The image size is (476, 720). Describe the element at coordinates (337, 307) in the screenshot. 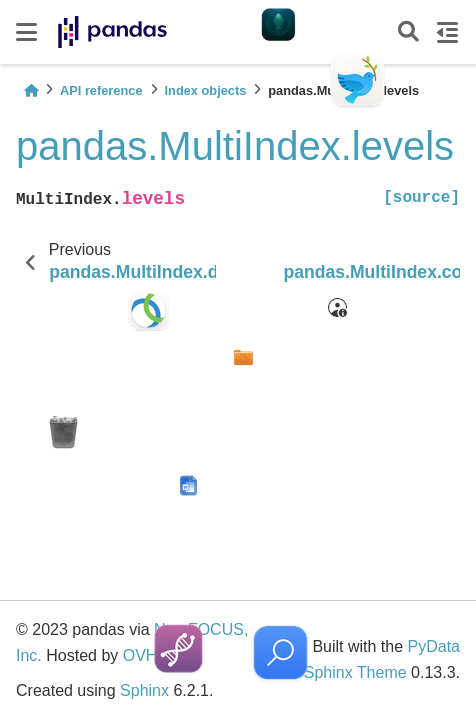

I see `view user profile information` at that location.